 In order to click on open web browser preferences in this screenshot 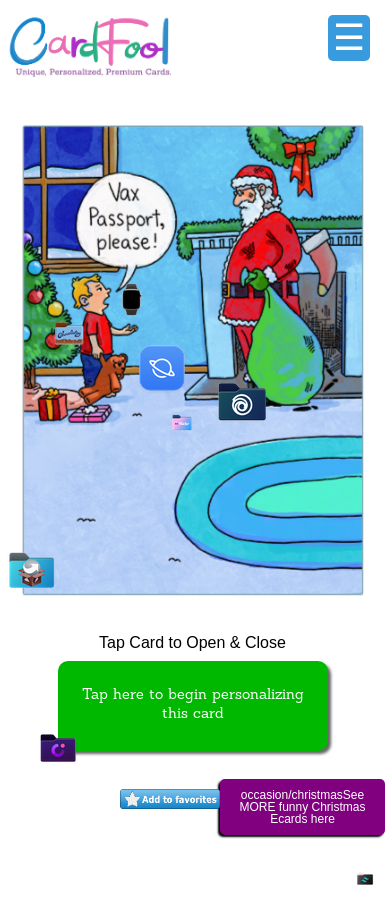, I will do `click(162, 369)`.